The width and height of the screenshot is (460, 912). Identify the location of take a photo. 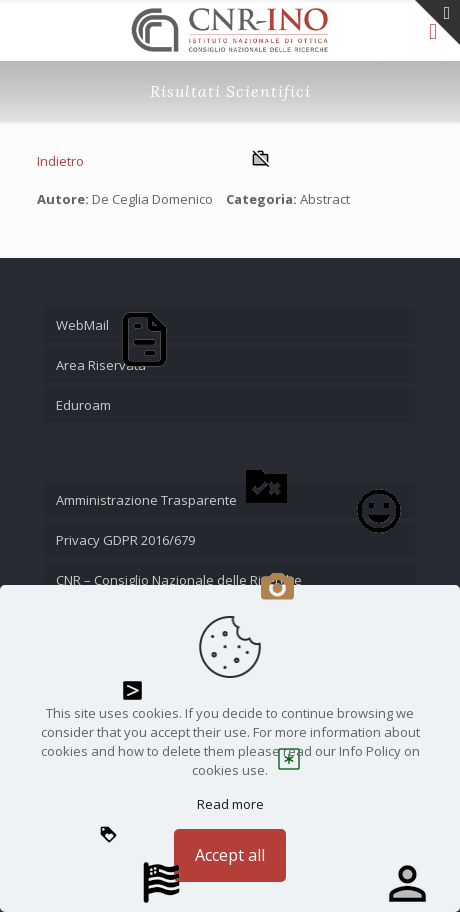
(277, 586).